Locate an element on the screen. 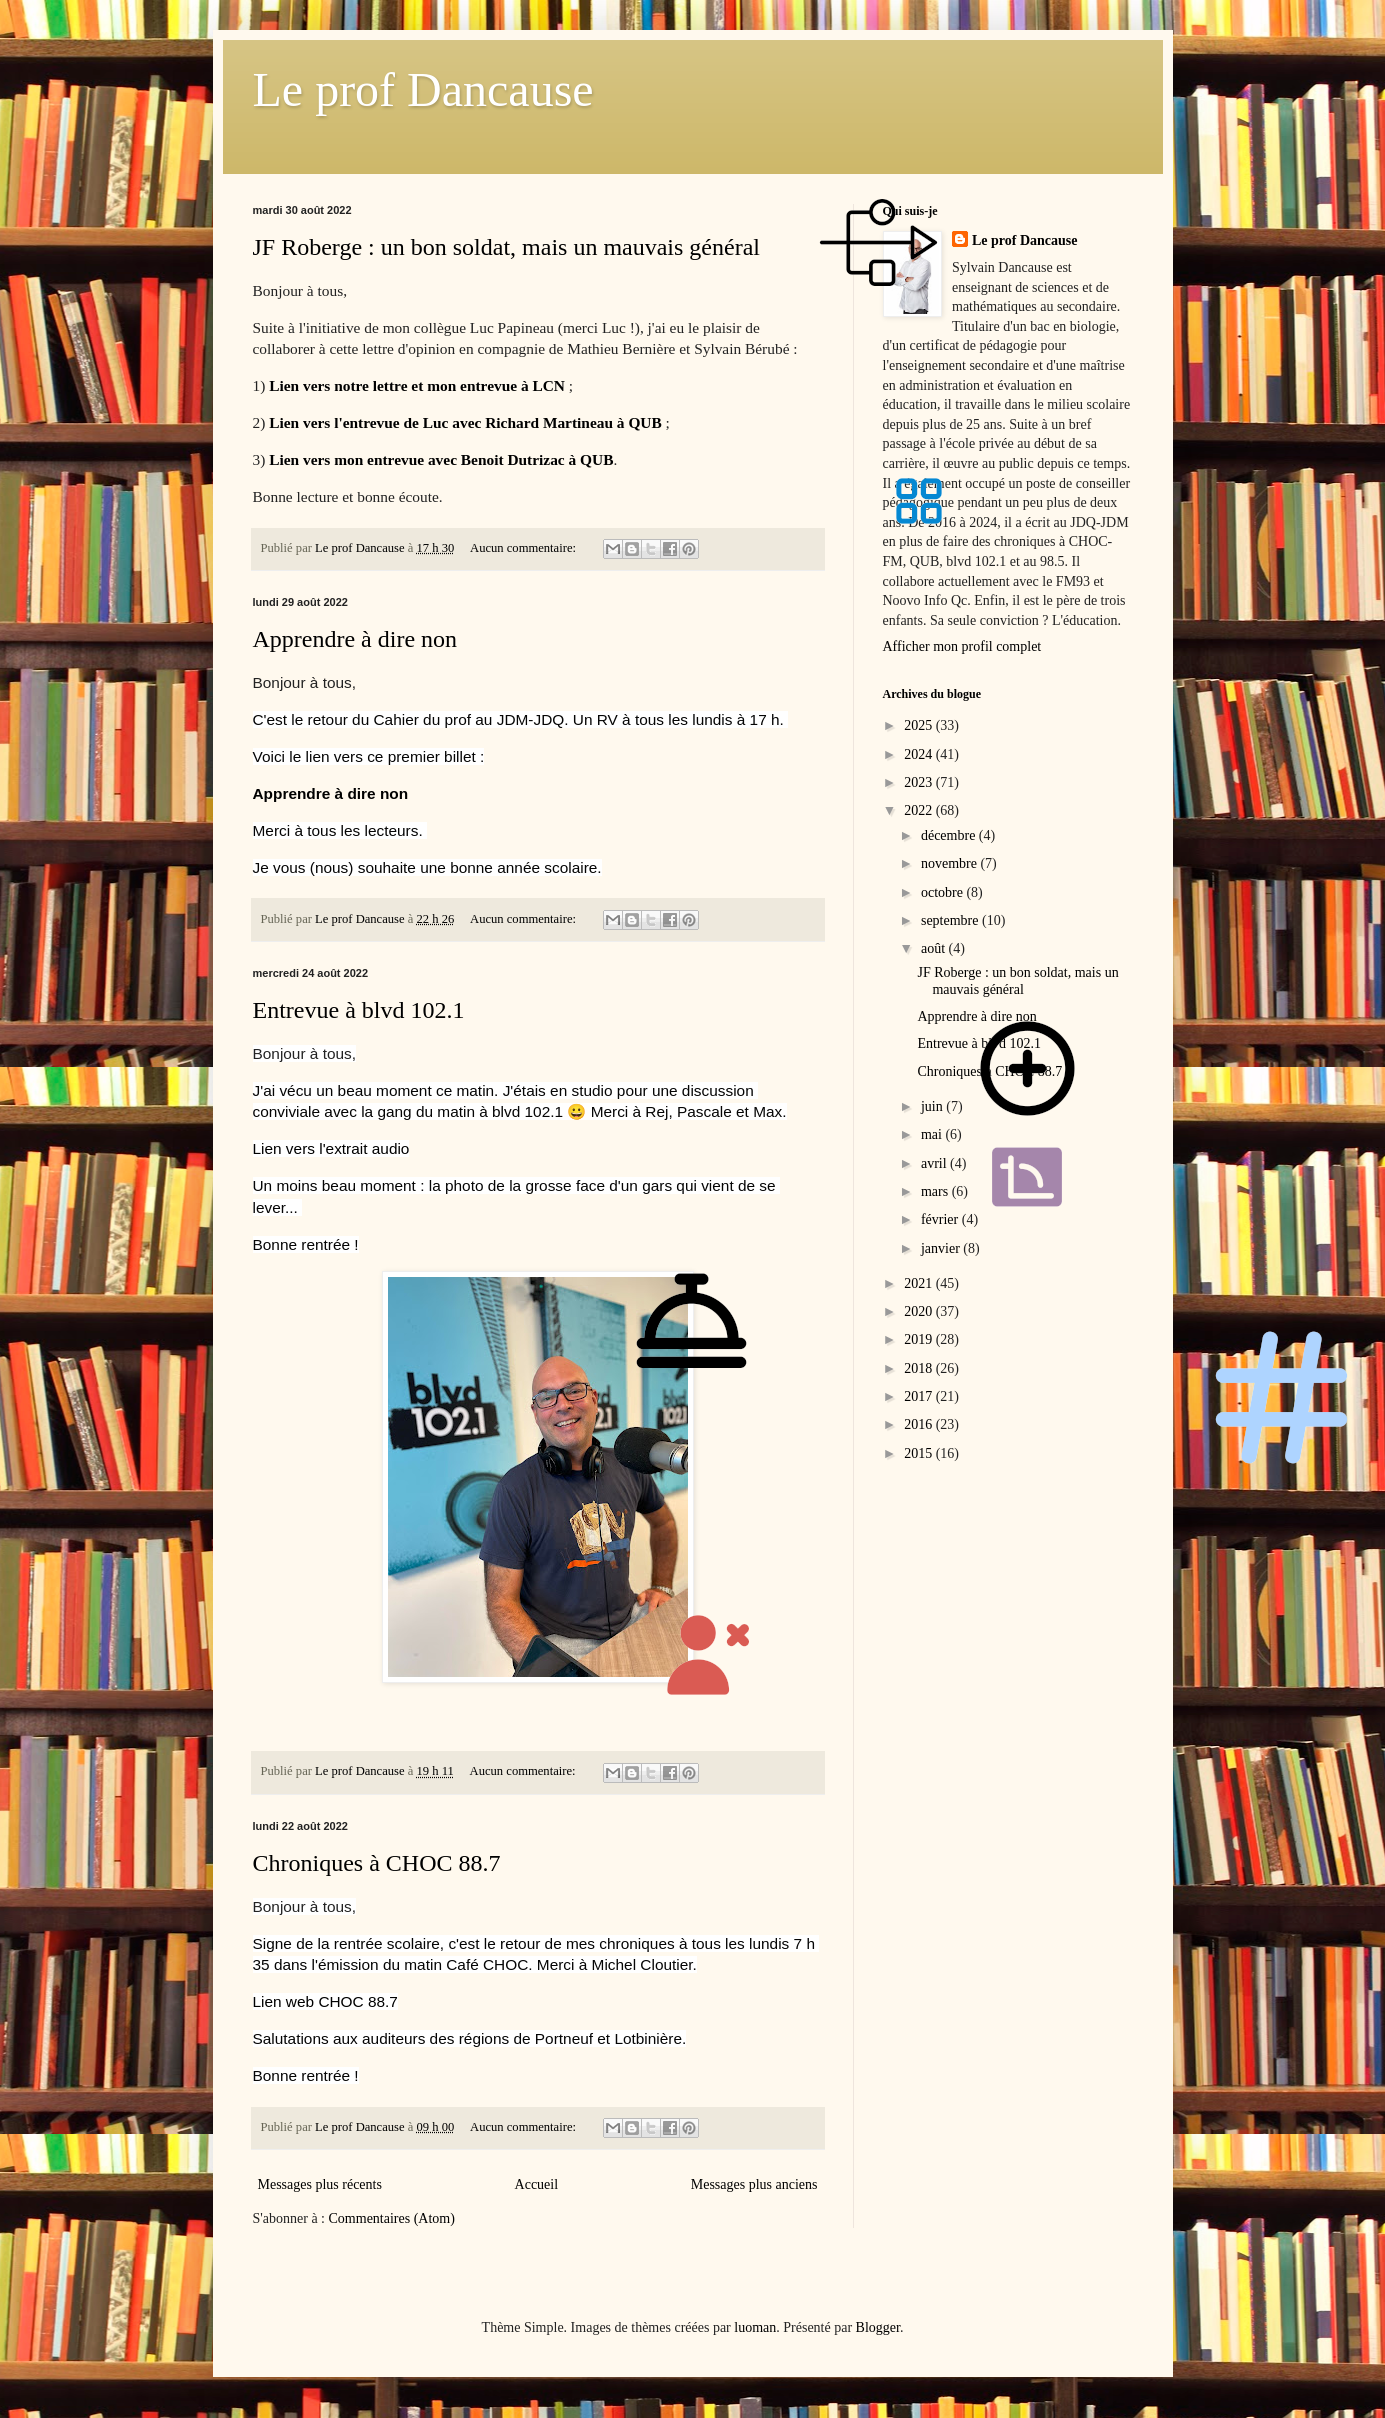 Image resolution: width=1385 pixels, height=2418 pixels. remove a contact or user is located at coordinates (707, 1655).